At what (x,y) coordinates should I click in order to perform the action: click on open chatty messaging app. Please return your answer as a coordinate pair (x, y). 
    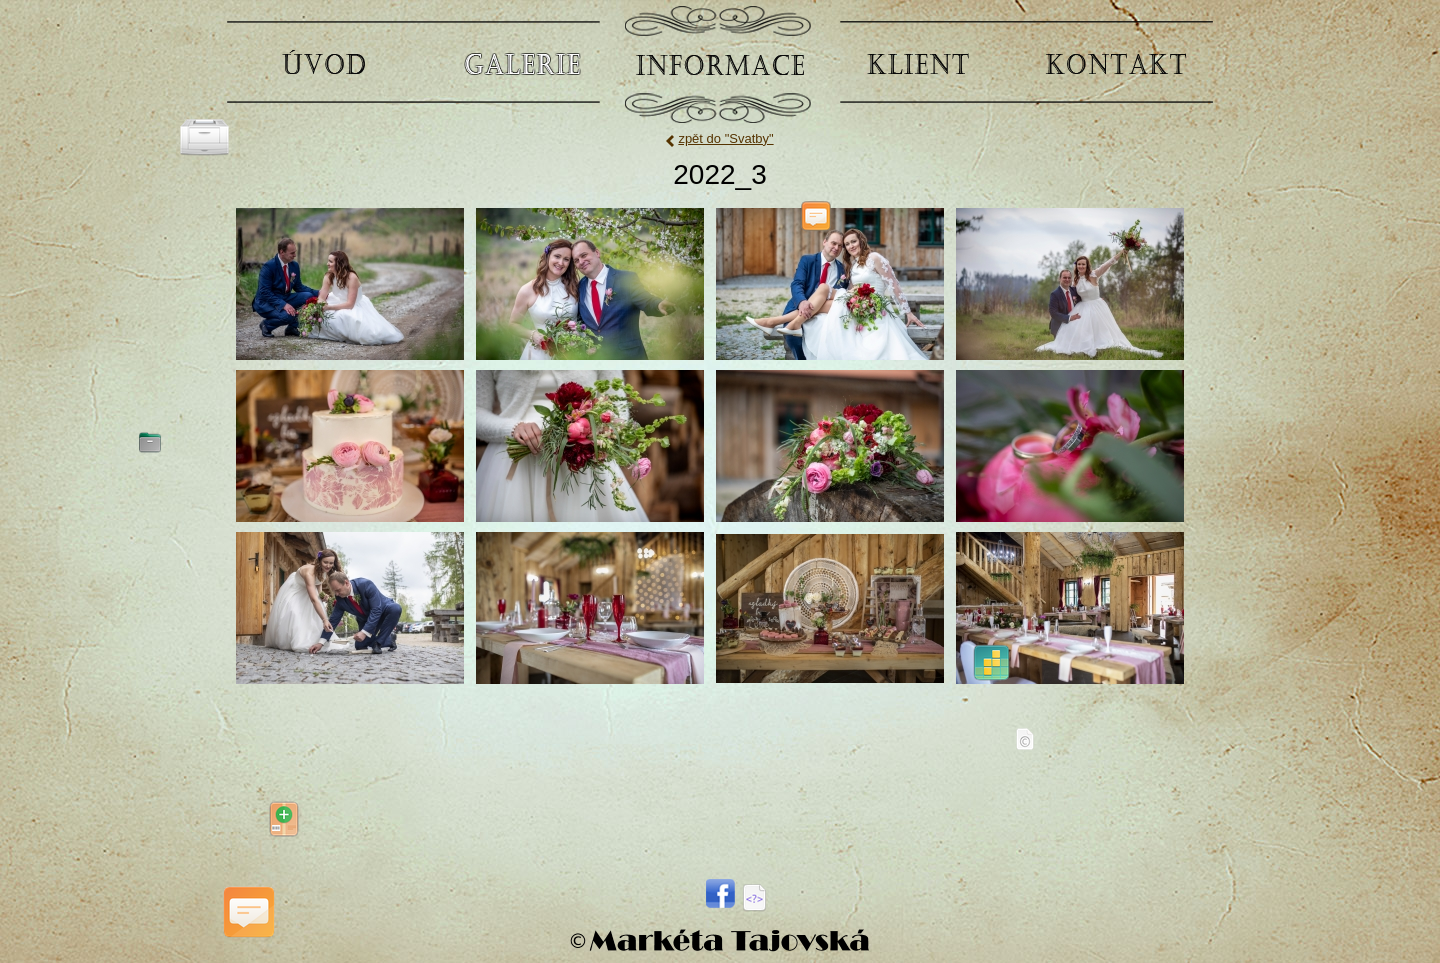
    Looking at the image, I should click on (816, 216).